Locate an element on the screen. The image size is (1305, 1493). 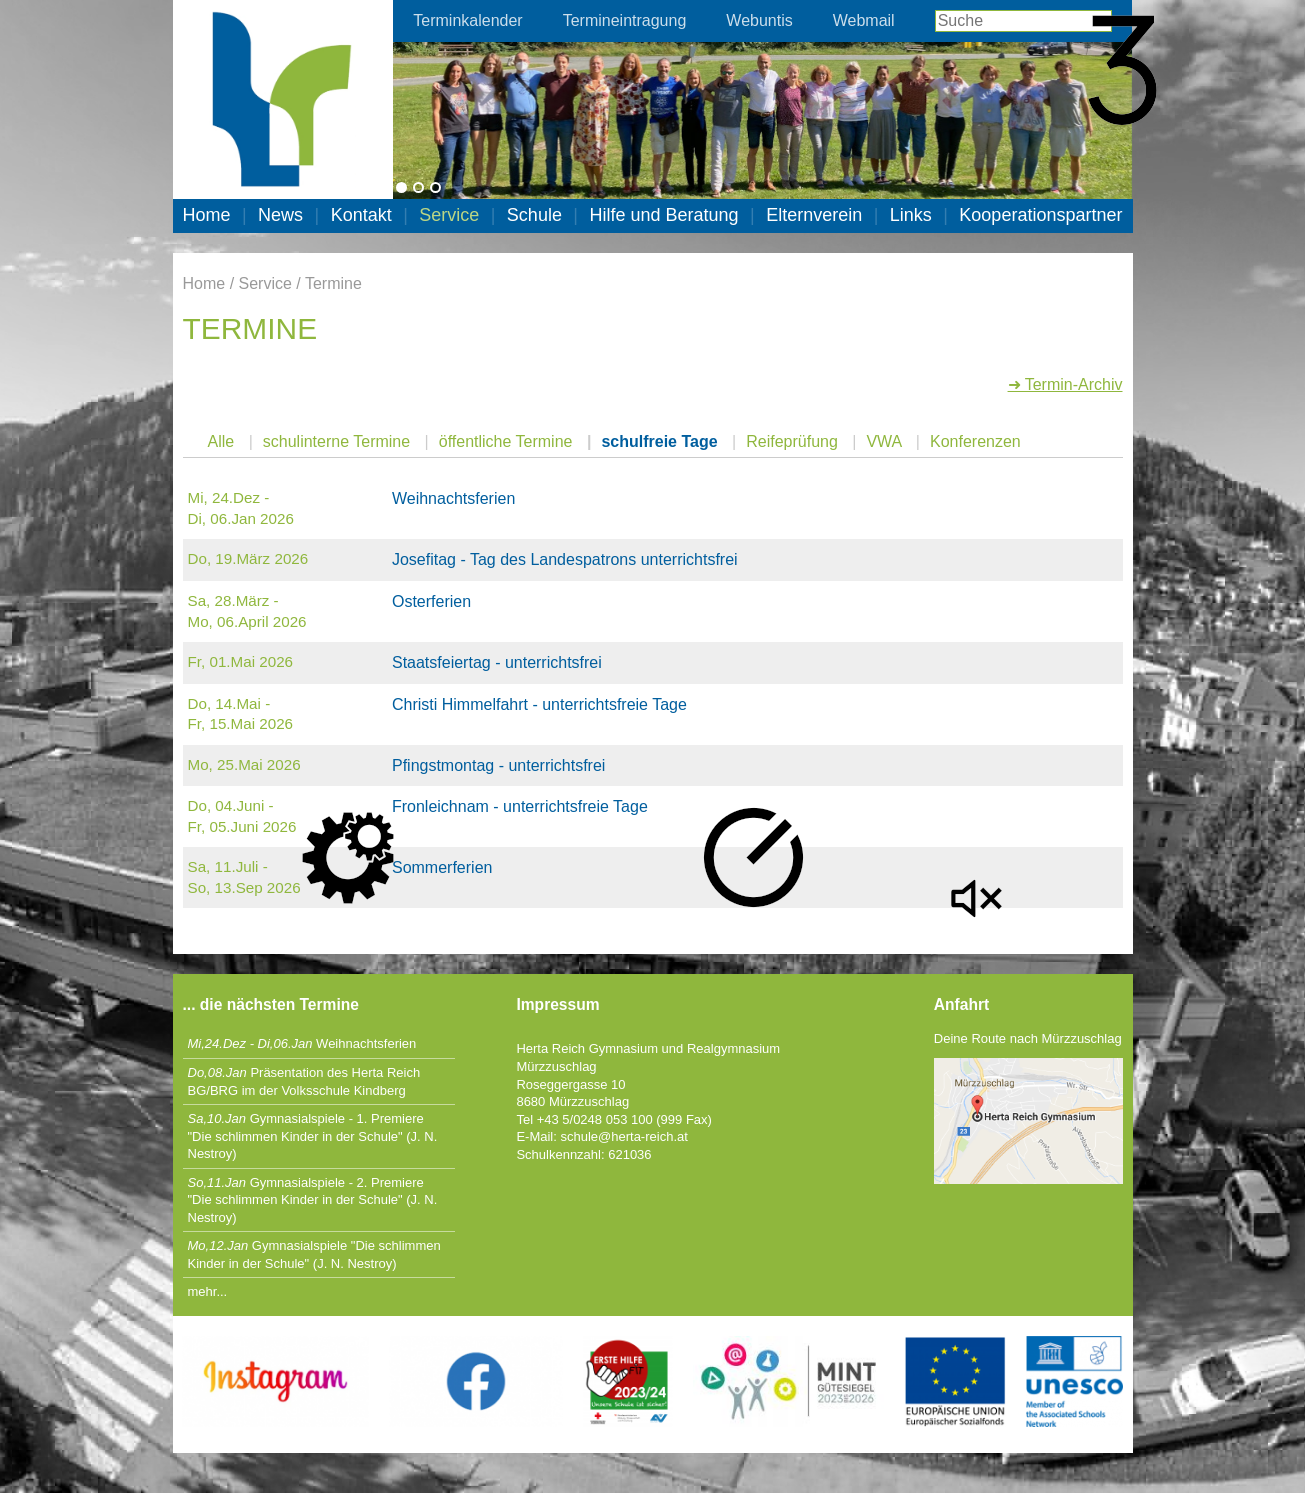
mute audio or sound is located at coordinates (975, 898).